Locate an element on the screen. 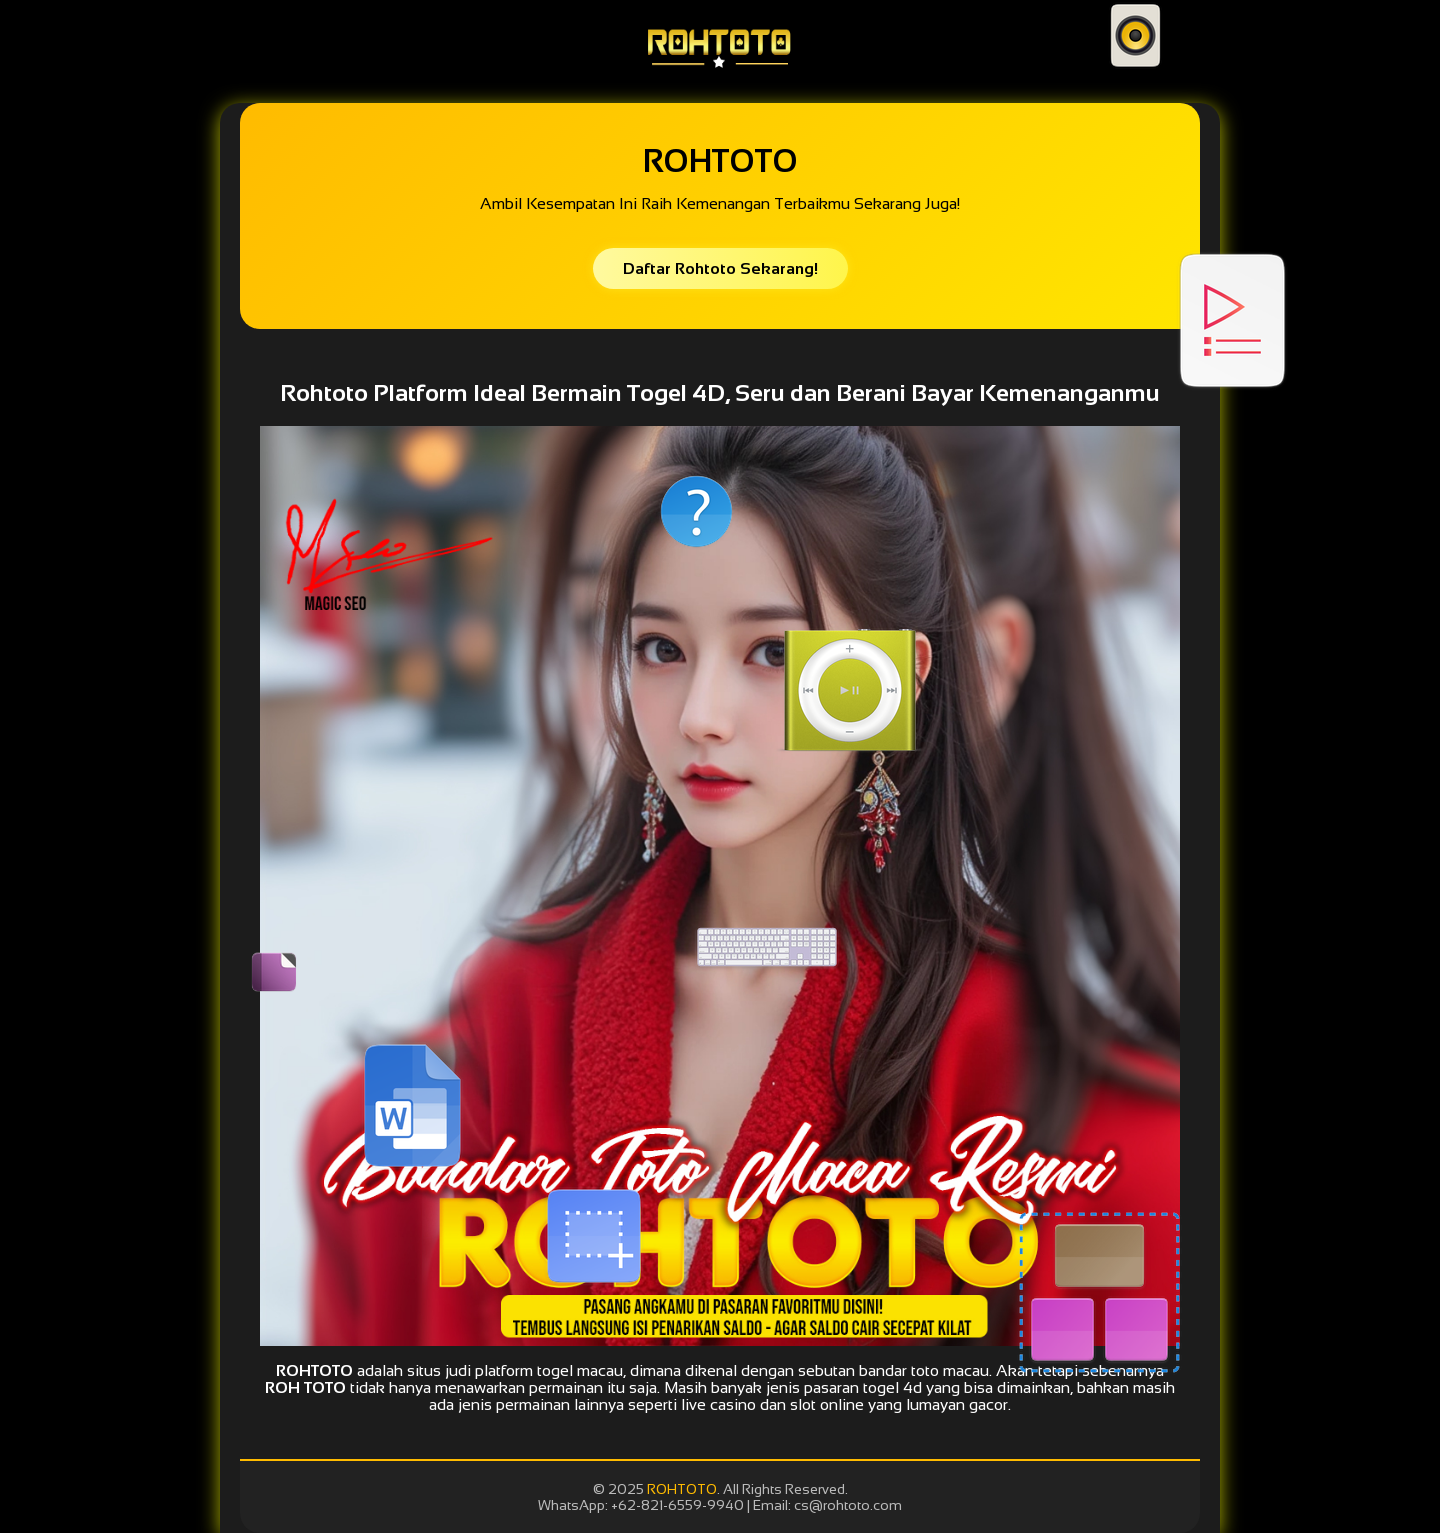  connect a bluetooth keyboard is located at coordinates (767, 947).